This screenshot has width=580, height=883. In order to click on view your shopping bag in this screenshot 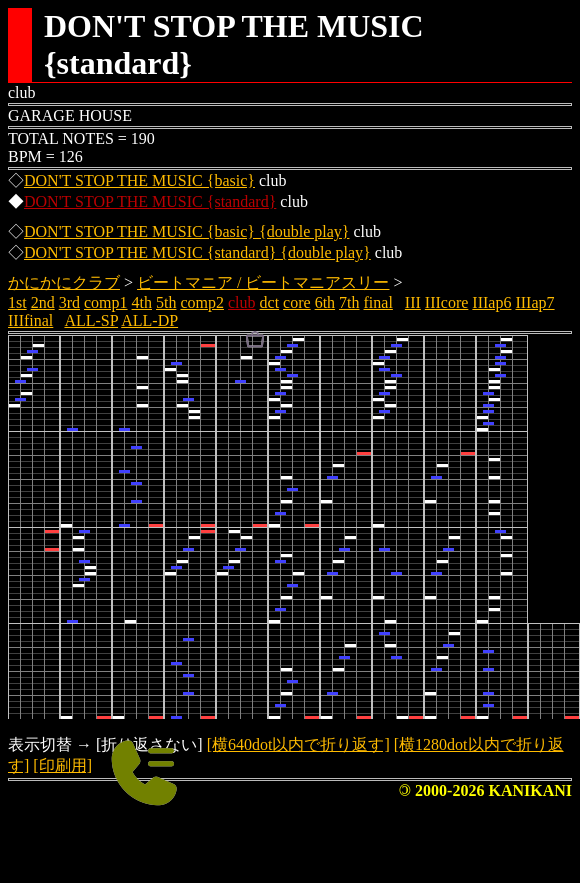, I will do `click(255, 340)`.